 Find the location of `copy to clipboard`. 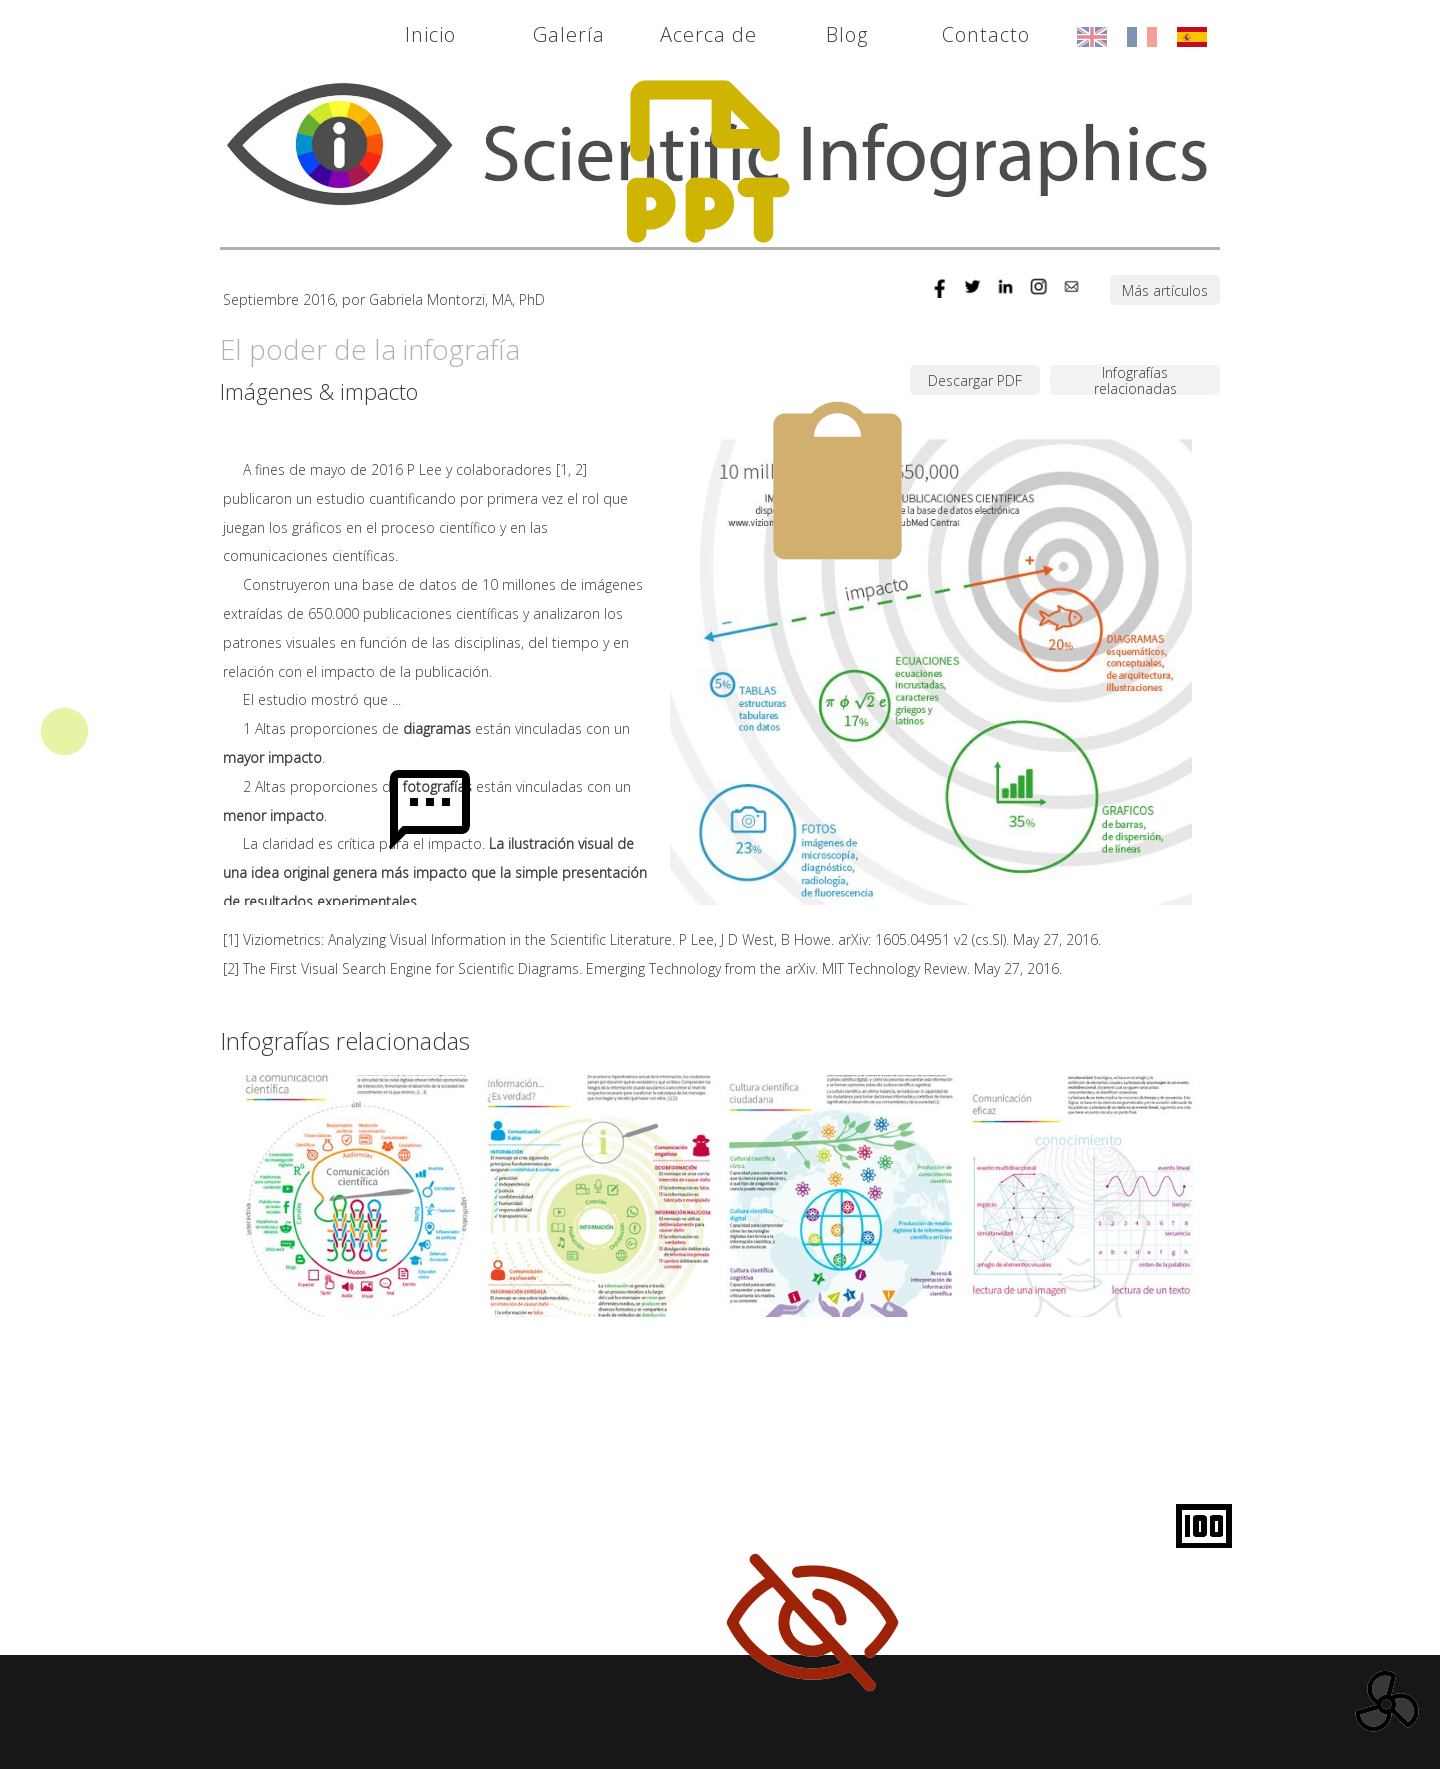

copy to clipboard is located at coordinates (837, 483).